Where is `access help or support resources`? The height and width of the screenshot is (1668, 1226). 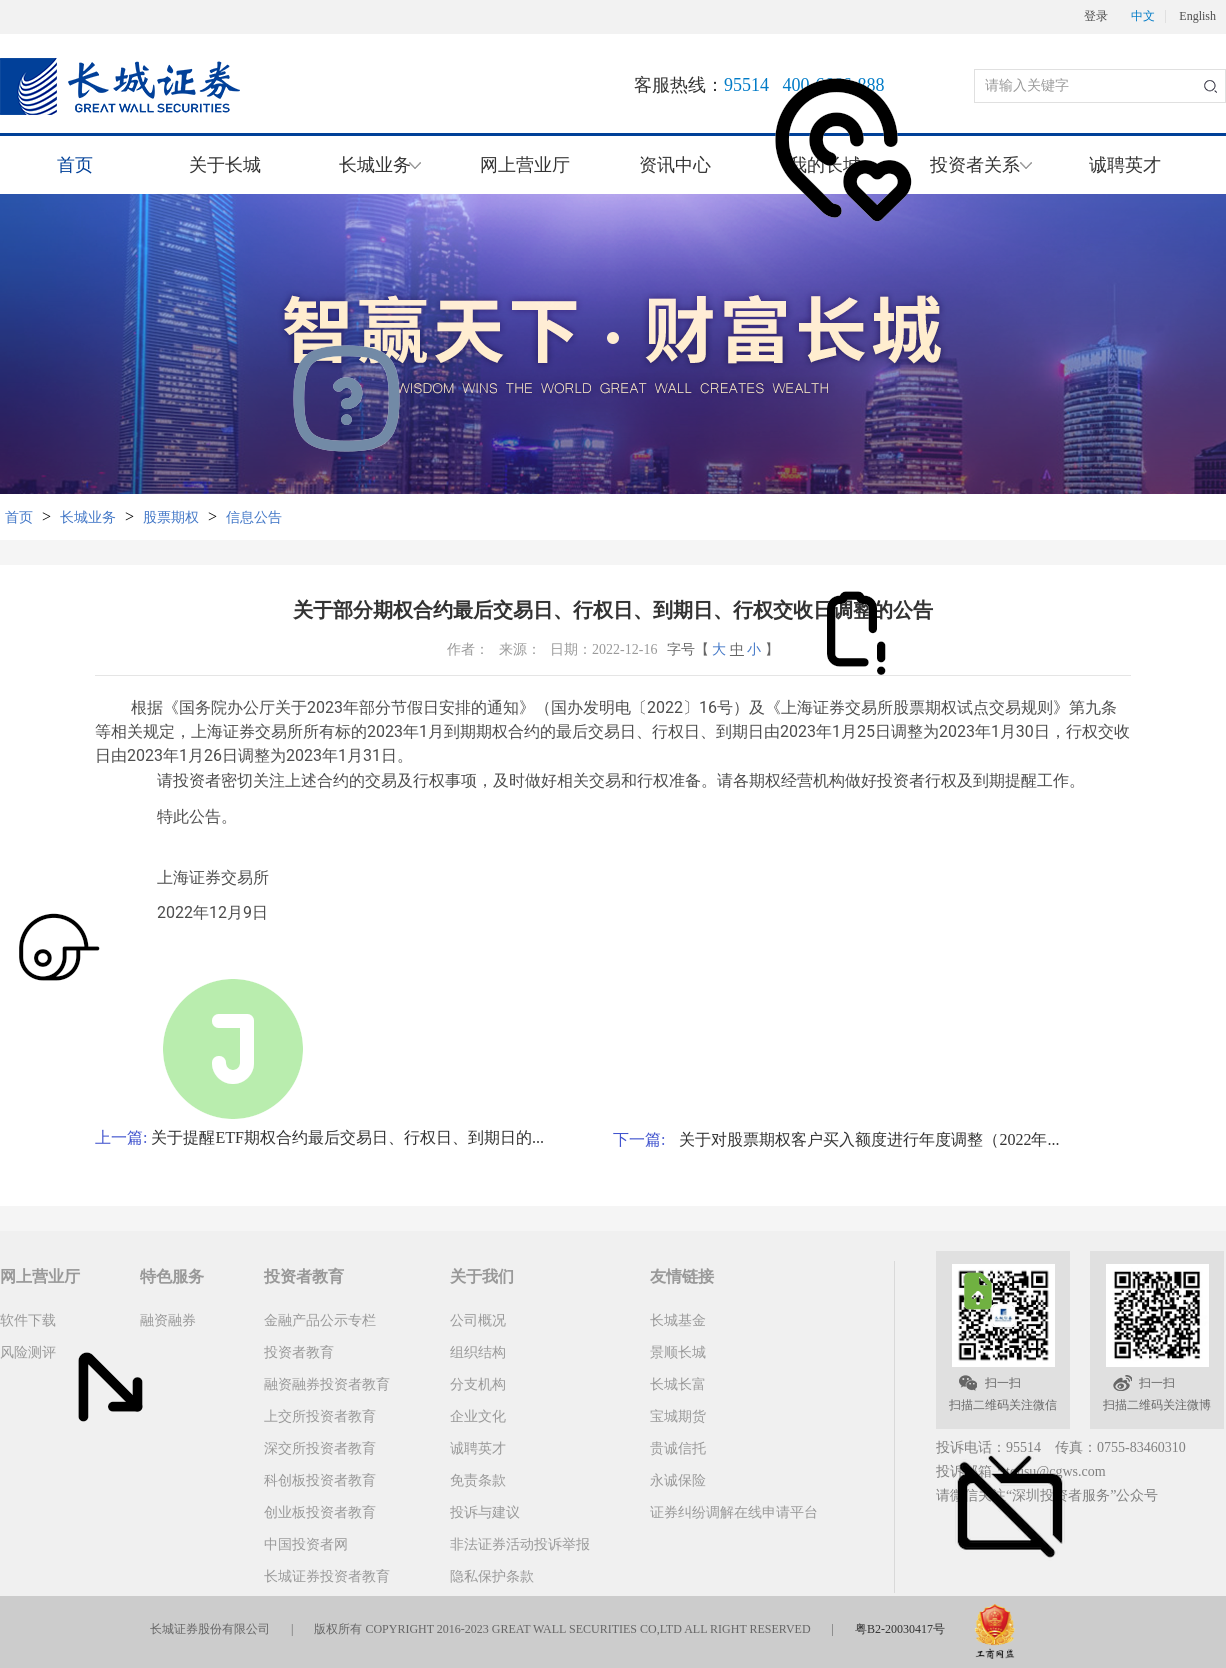 access help or support resources is located at coordinates (346, 398).